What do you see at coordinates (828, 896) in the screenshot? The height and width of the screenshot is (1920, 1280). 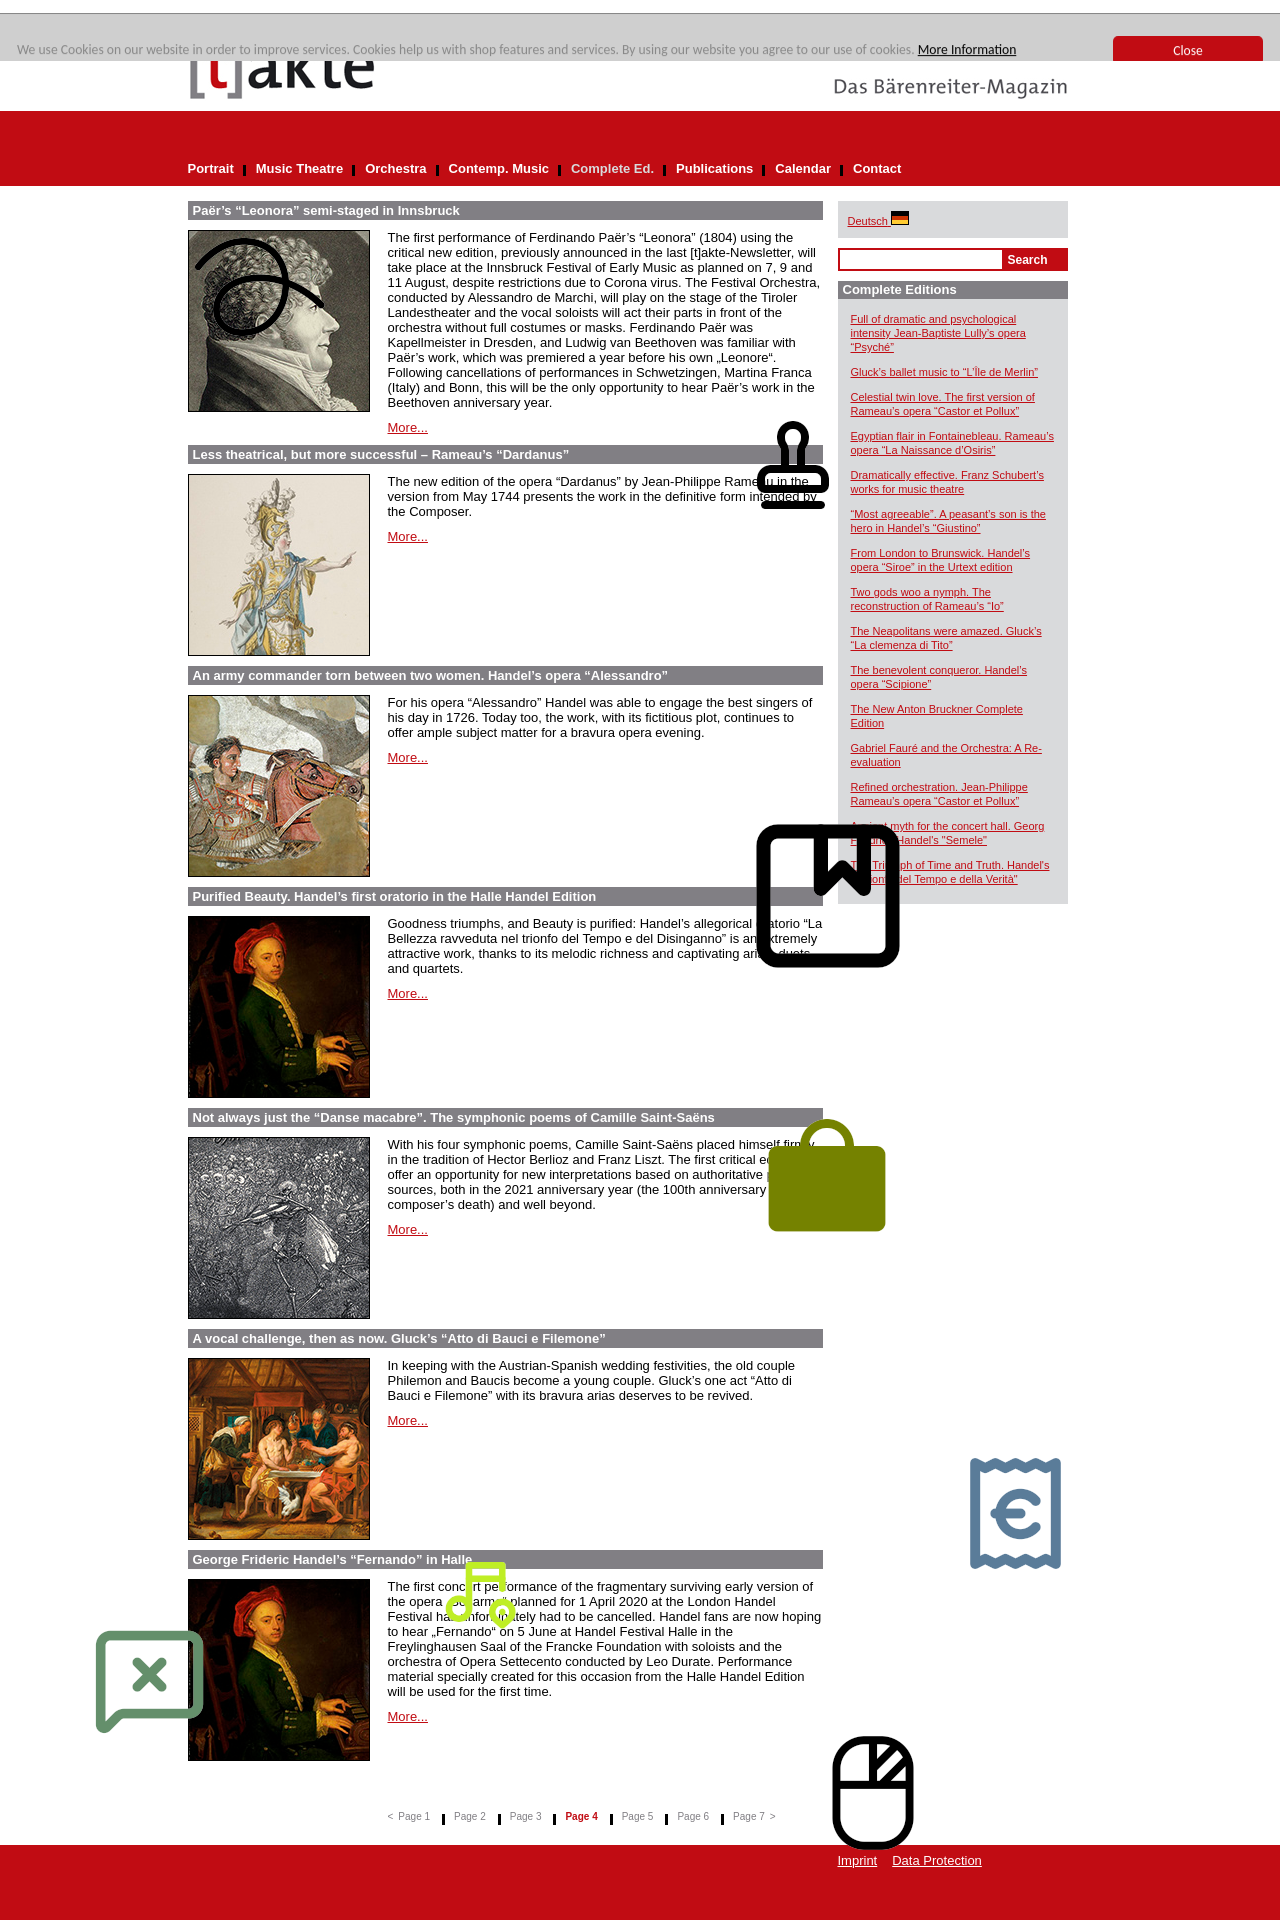 I see `view your music album collection` at bounding box center [828, 896].